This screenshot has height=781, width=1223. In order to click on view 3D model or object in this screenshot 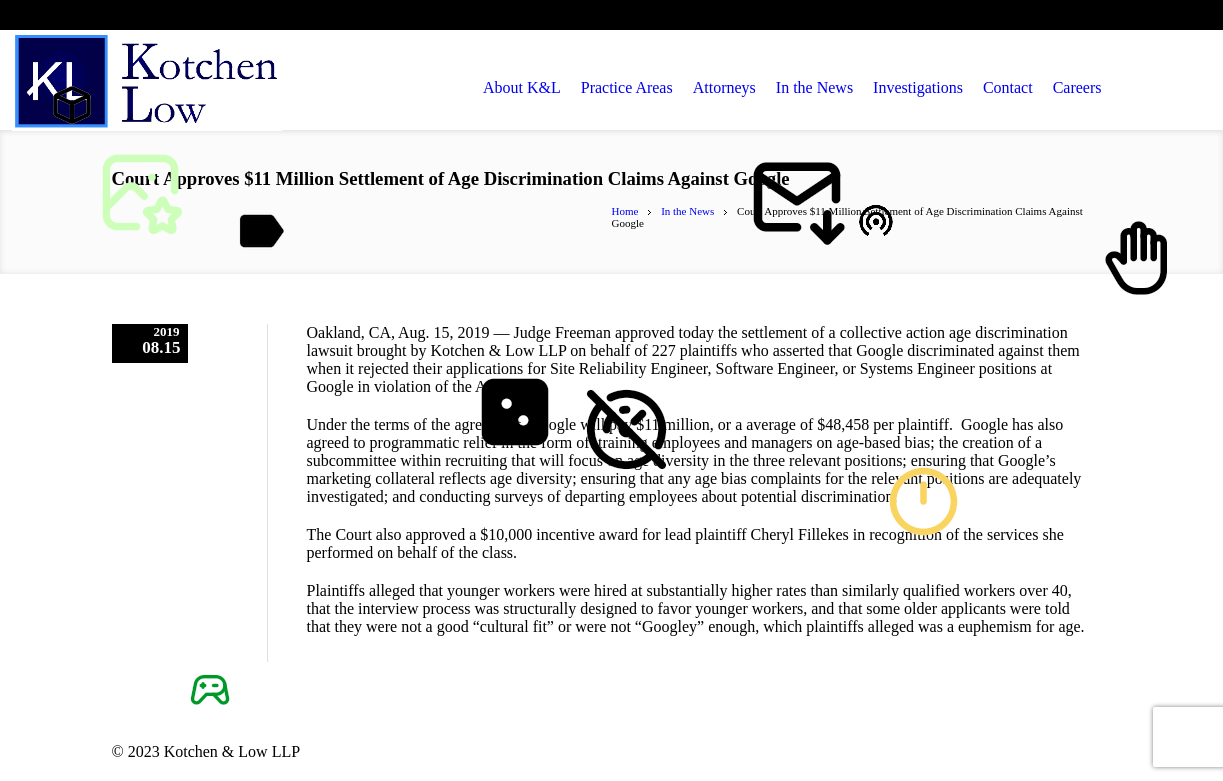, I will do `click(72, 105)`.